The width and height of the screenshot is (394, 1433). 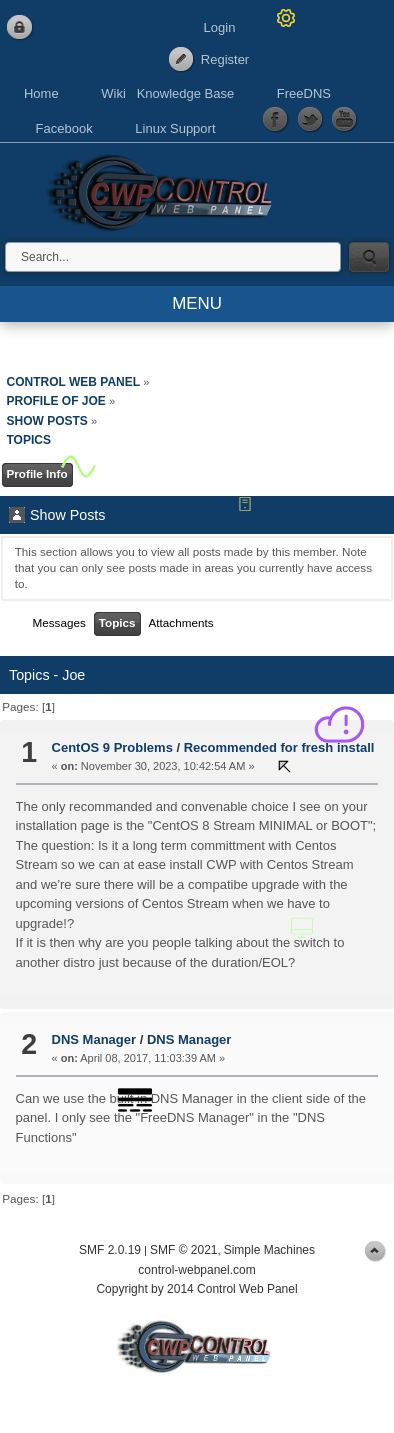 What do you see at coordinates (78, 466) in the screenshot?
I see `indicates audio or sound wave settings` at bounding box center [78, 466].